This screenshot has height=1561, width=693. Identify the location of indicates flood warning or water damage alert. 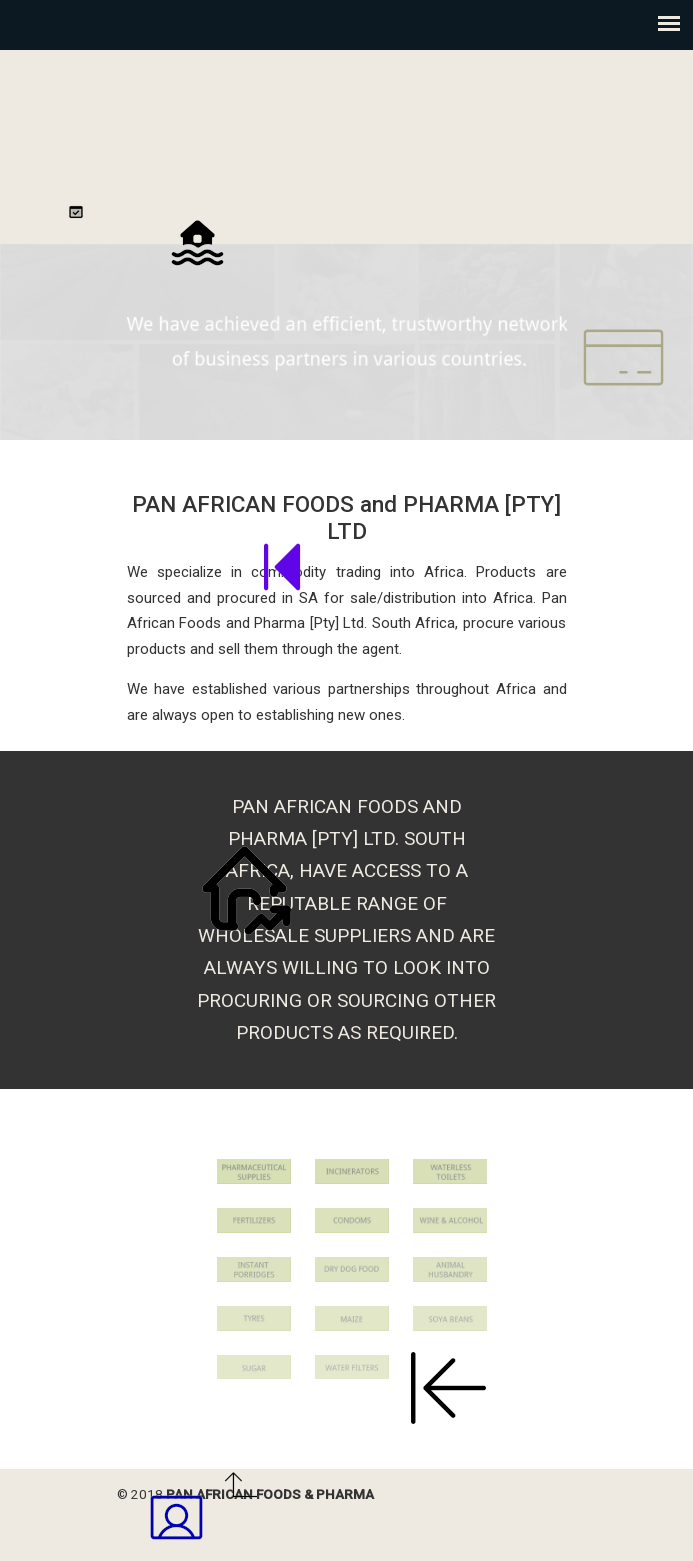
(197, 241).